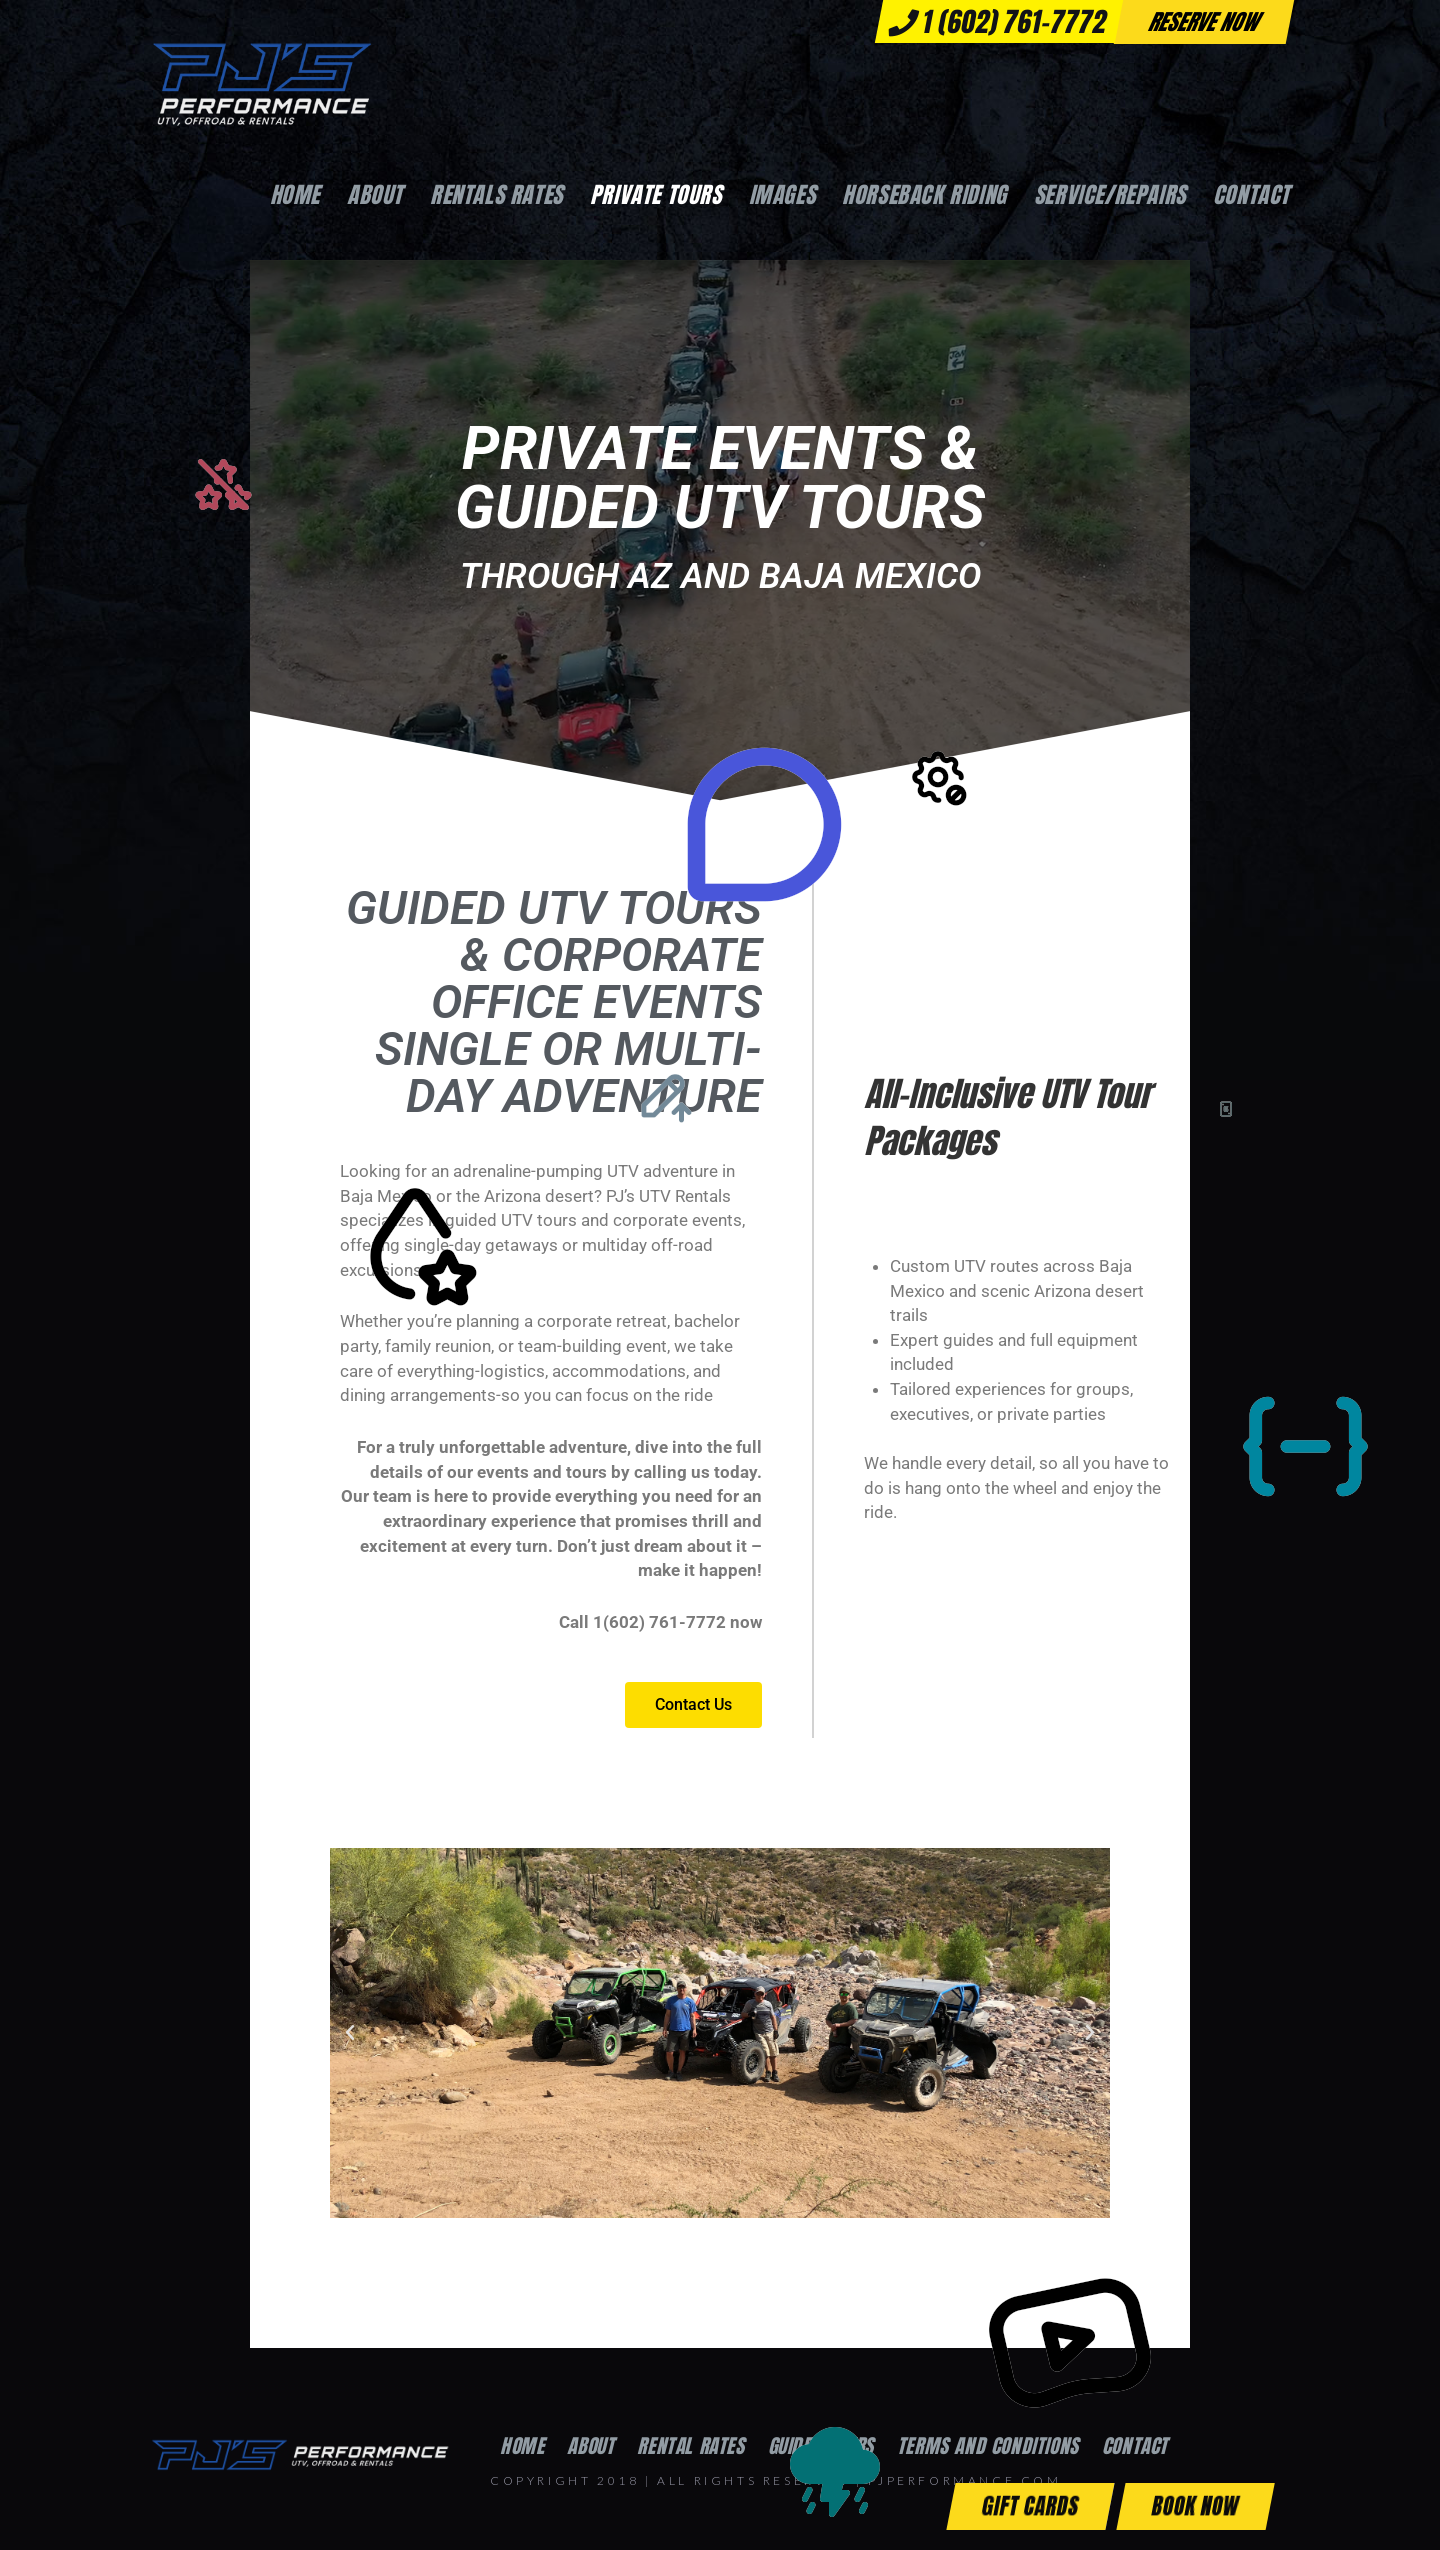  I want to click on disable star ratings or reviews, so click(223, 484).